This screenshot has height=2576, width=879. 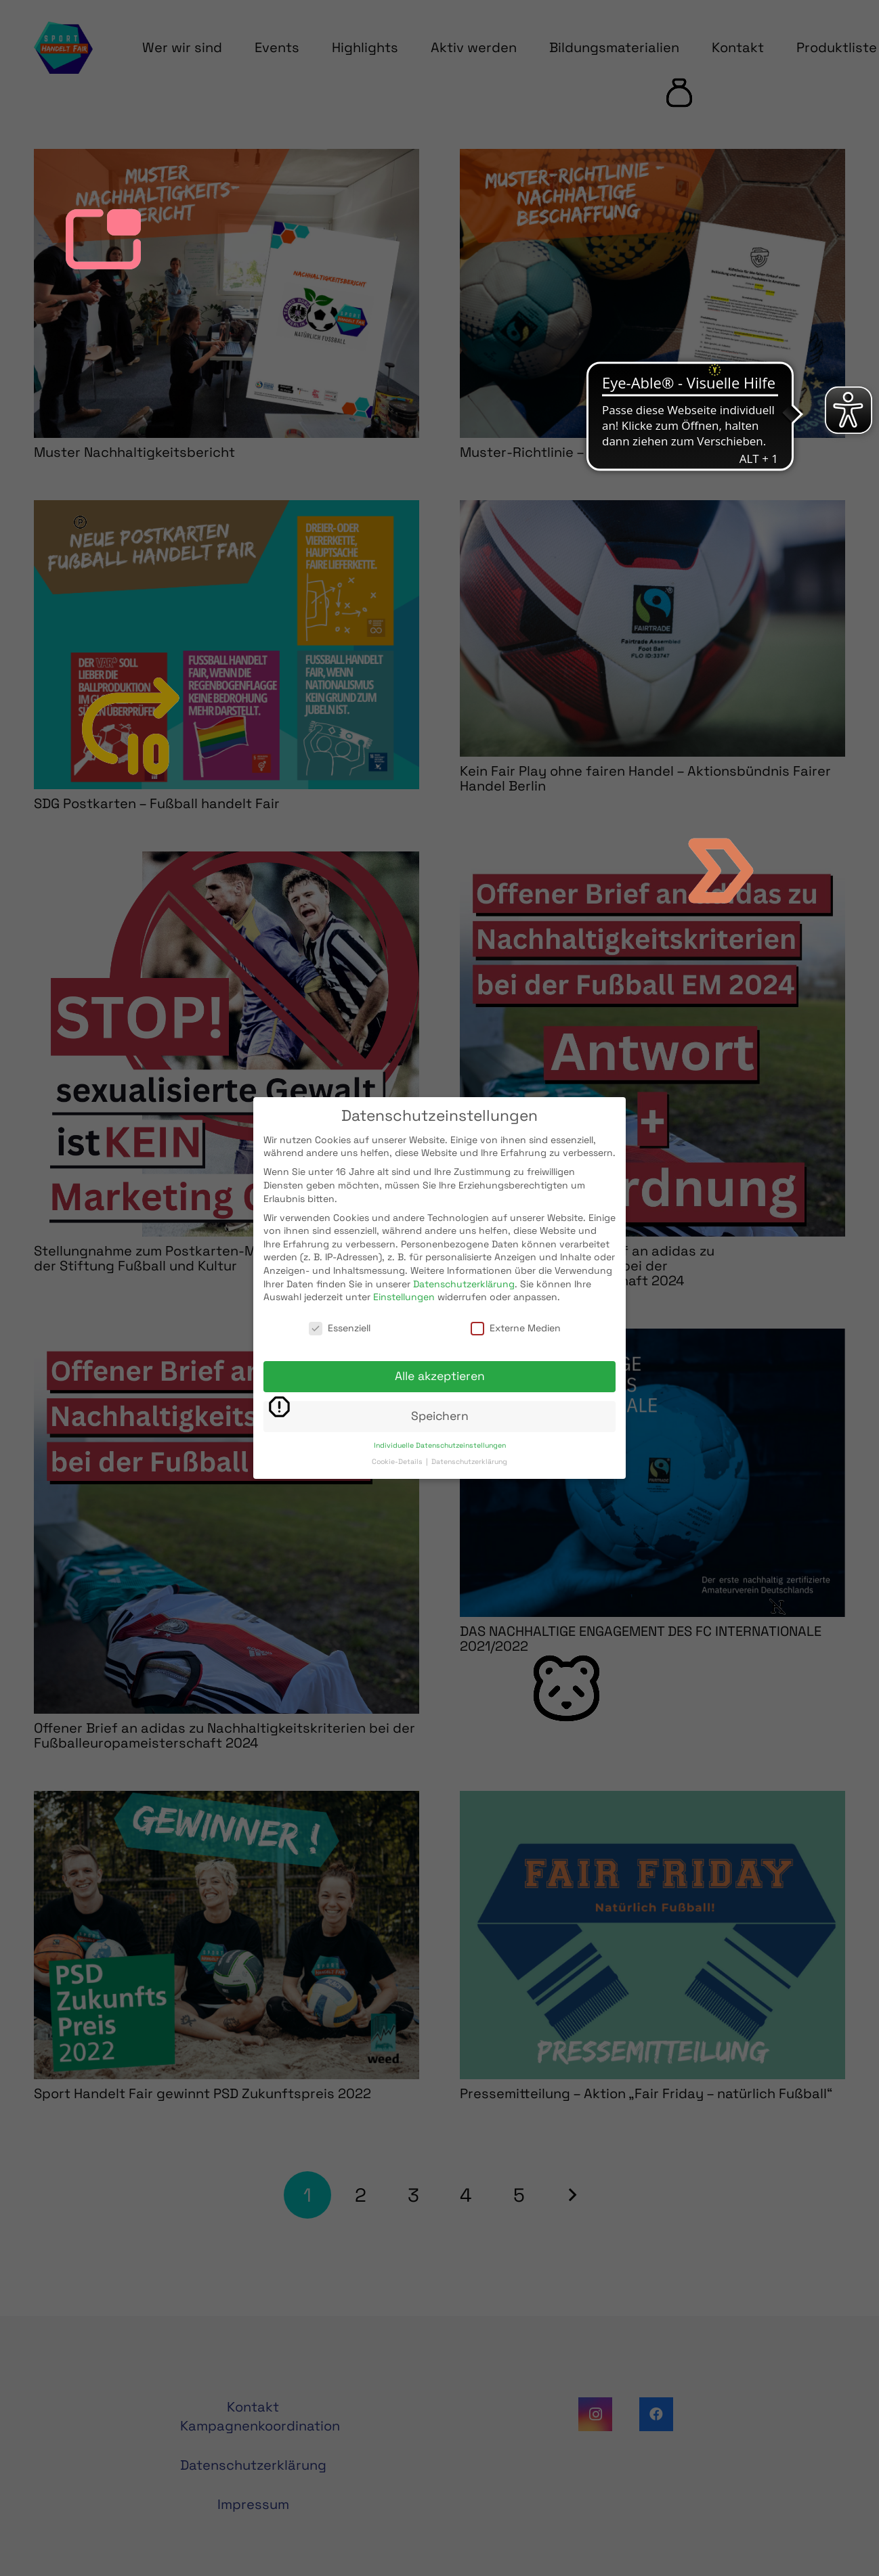 I want to click on access panda or animal-themed content, so click(x=566, y=1688).